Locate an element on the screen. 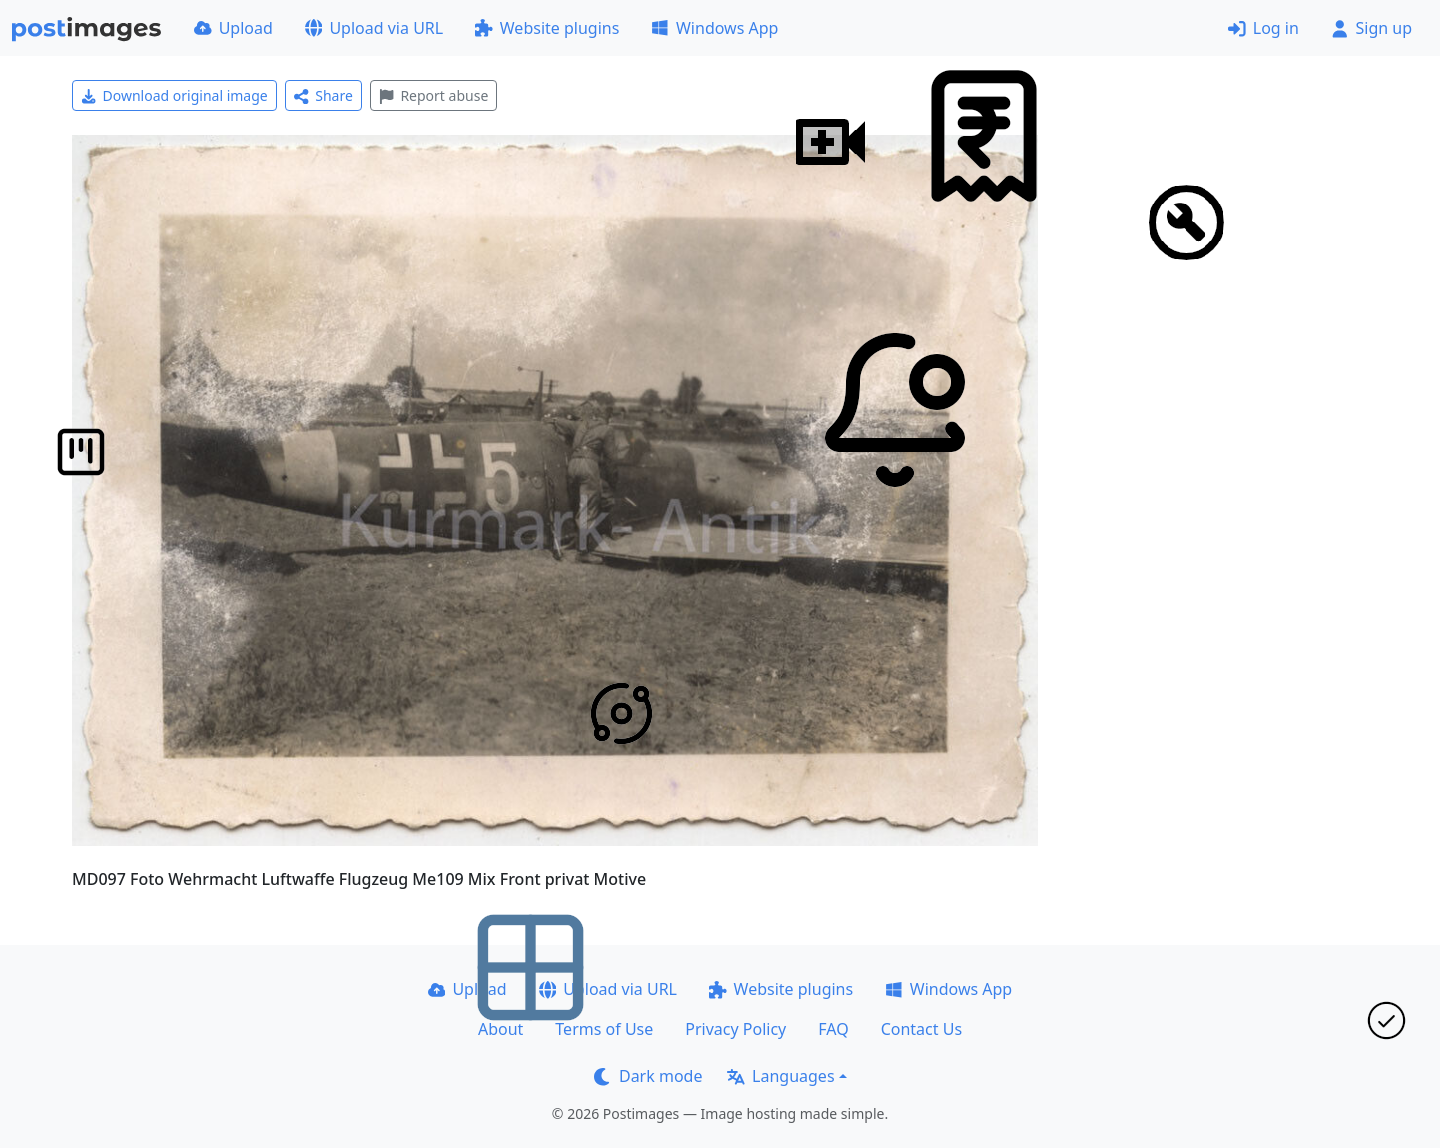 The width and height of the screenshot is (1440, 1148). indicates new notifications is located at coordinates (895, 410).